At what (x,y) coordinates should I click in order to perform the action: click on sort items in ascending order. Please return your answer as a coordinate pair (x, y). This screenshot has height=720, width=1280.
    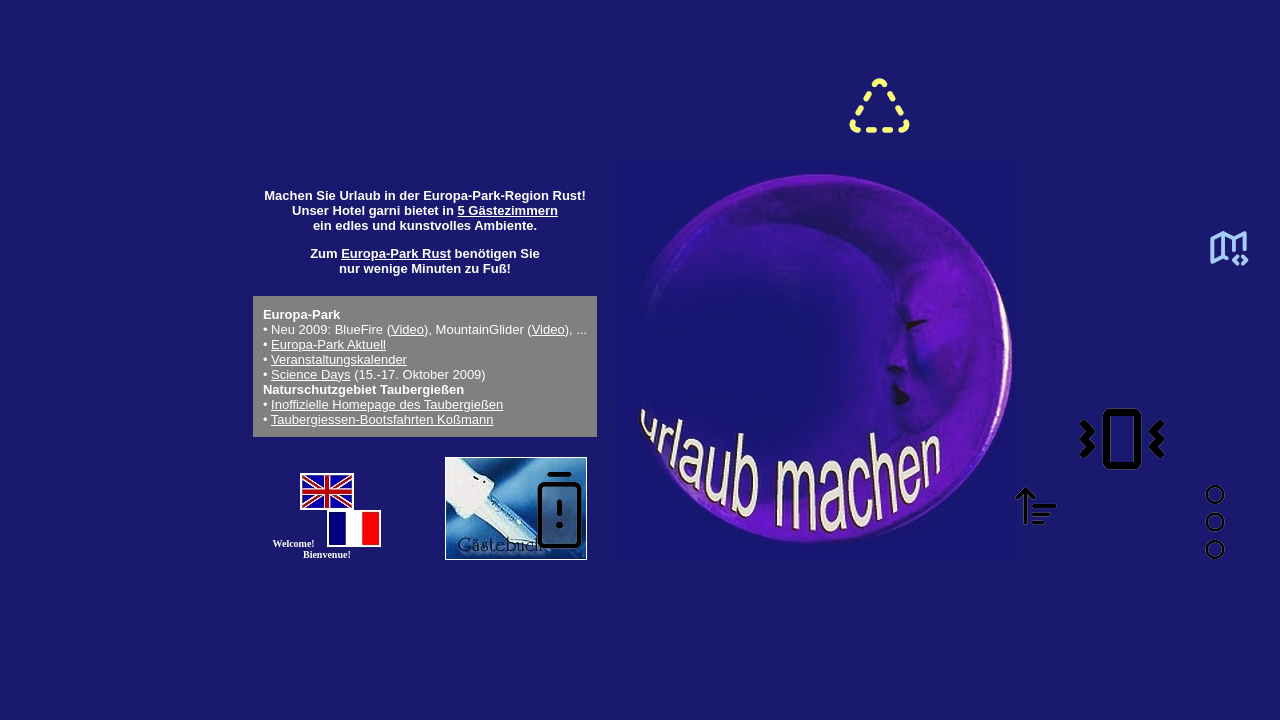
    Looking at the image, I should click on (1036, 506).